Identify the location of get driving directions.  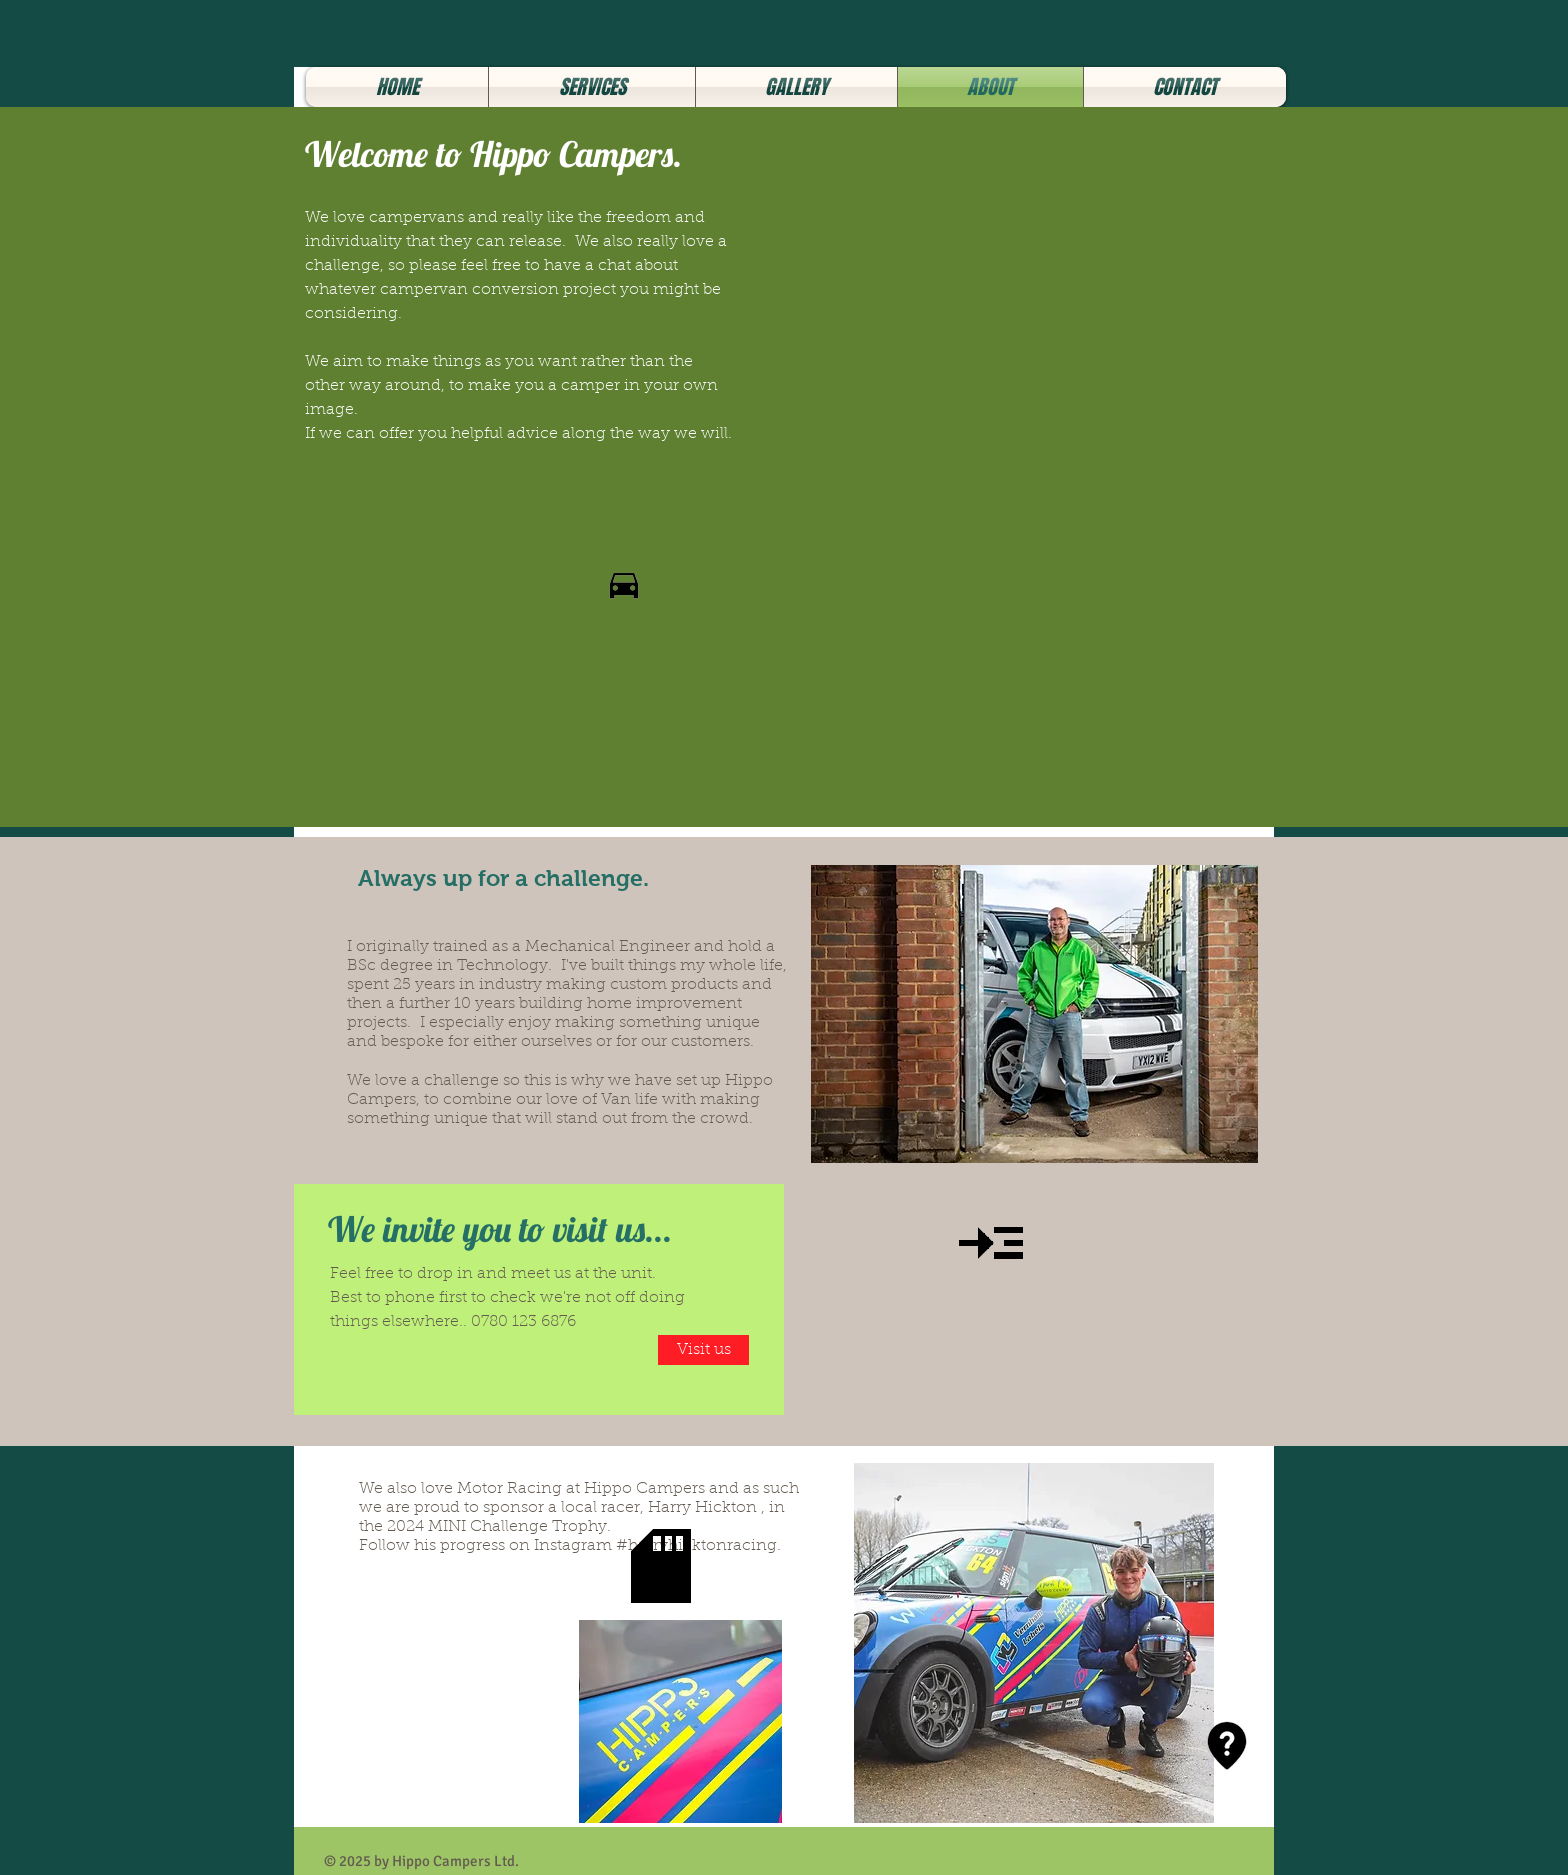
(624, 584).